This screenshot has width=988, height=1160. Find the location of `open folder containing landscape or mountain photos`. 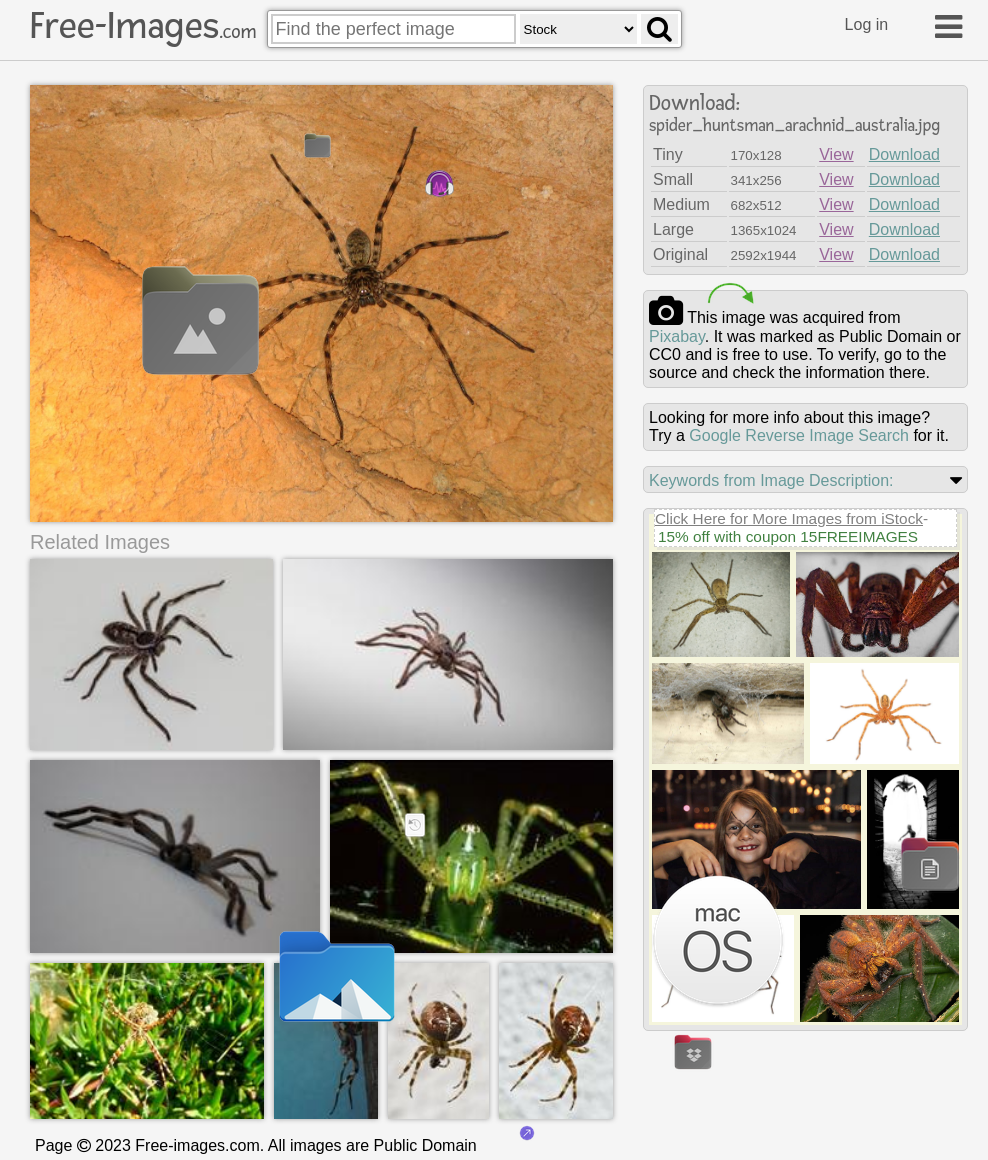

open folder containing landscape or mountain photos is located at coordinates (336, 979).